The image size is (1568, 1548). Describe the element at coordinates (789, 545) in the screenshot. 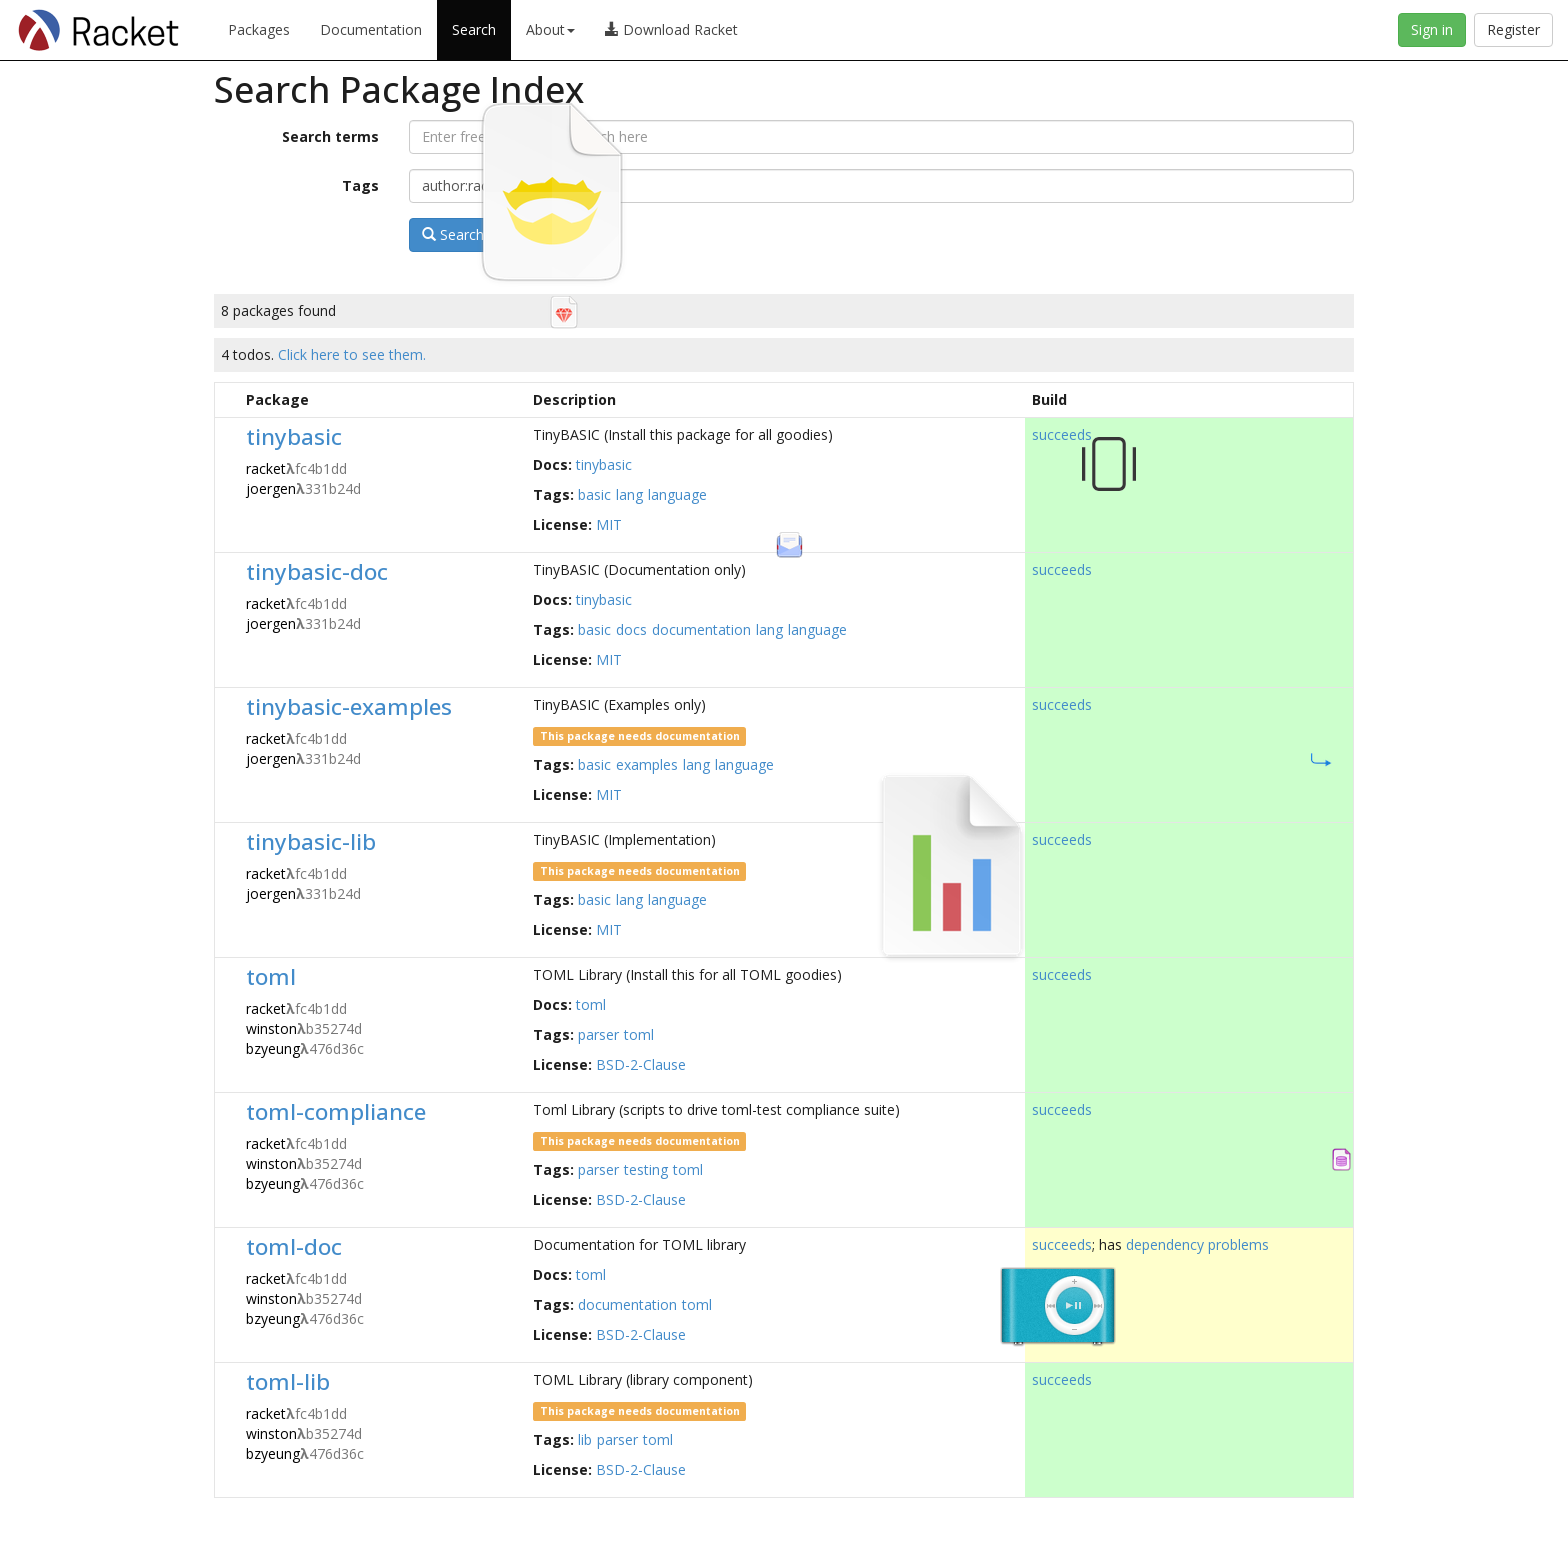

I see `mark email as read` at that location.